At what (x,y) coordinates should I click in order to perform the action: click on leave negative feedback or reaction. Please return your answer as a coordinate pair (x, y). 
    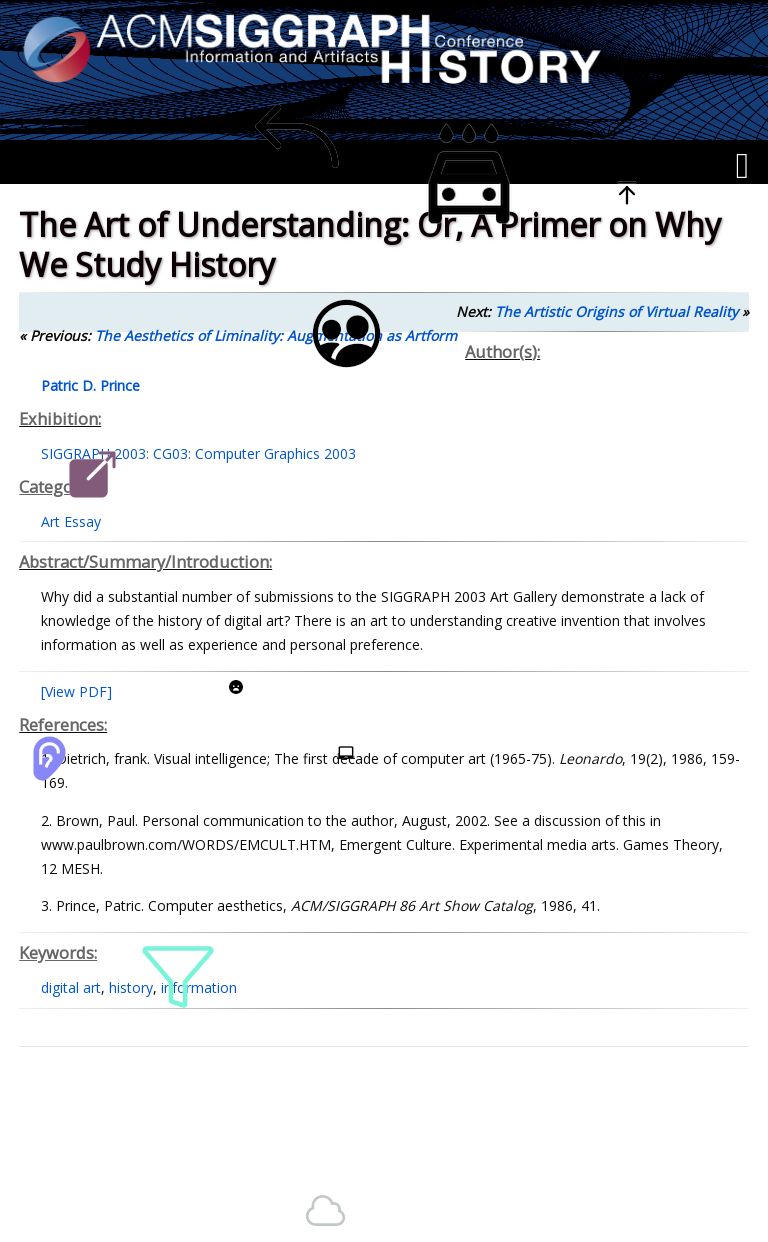
    Looking at the image, I should click on (236, 687).